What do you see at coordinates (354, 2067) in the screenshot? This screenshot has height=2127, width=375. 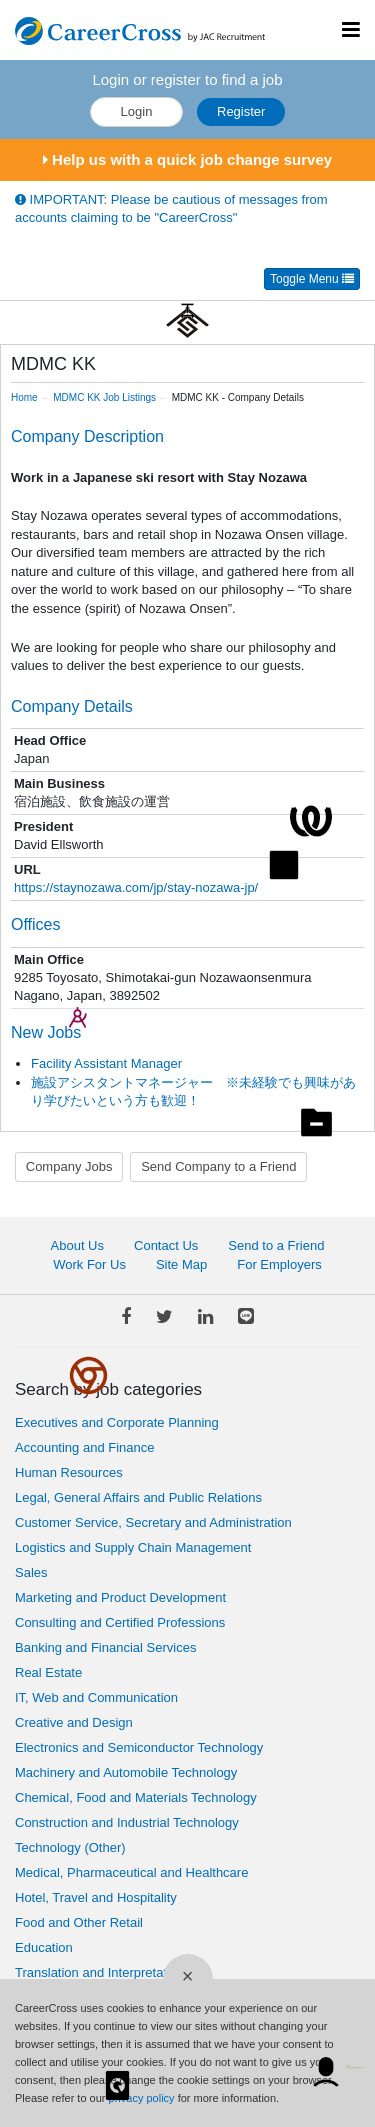 I see `gstreamer multimedia framework logo` at bounding box center [354, 2067].